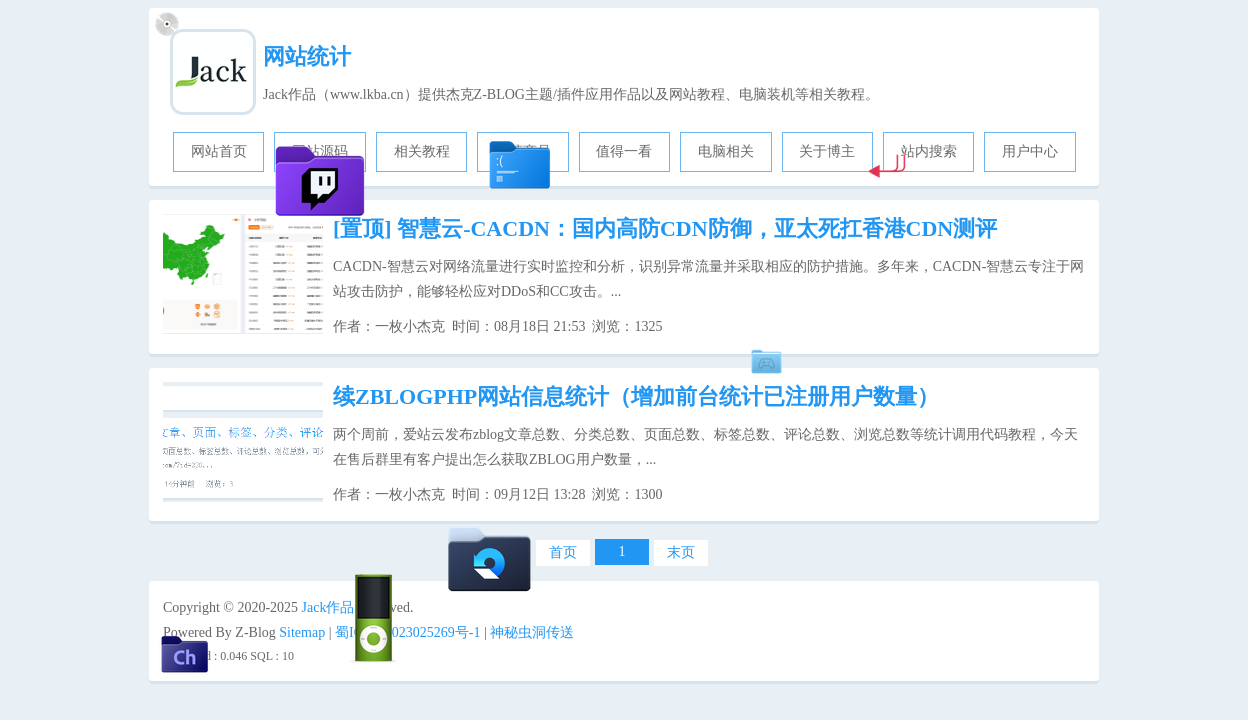 Image resolution: width=1248 pixels, height=720 pixels. What do you see at coordinates (766, 361) in the screenshot?
I see `open your games folder` at bounding box center [766, 361].